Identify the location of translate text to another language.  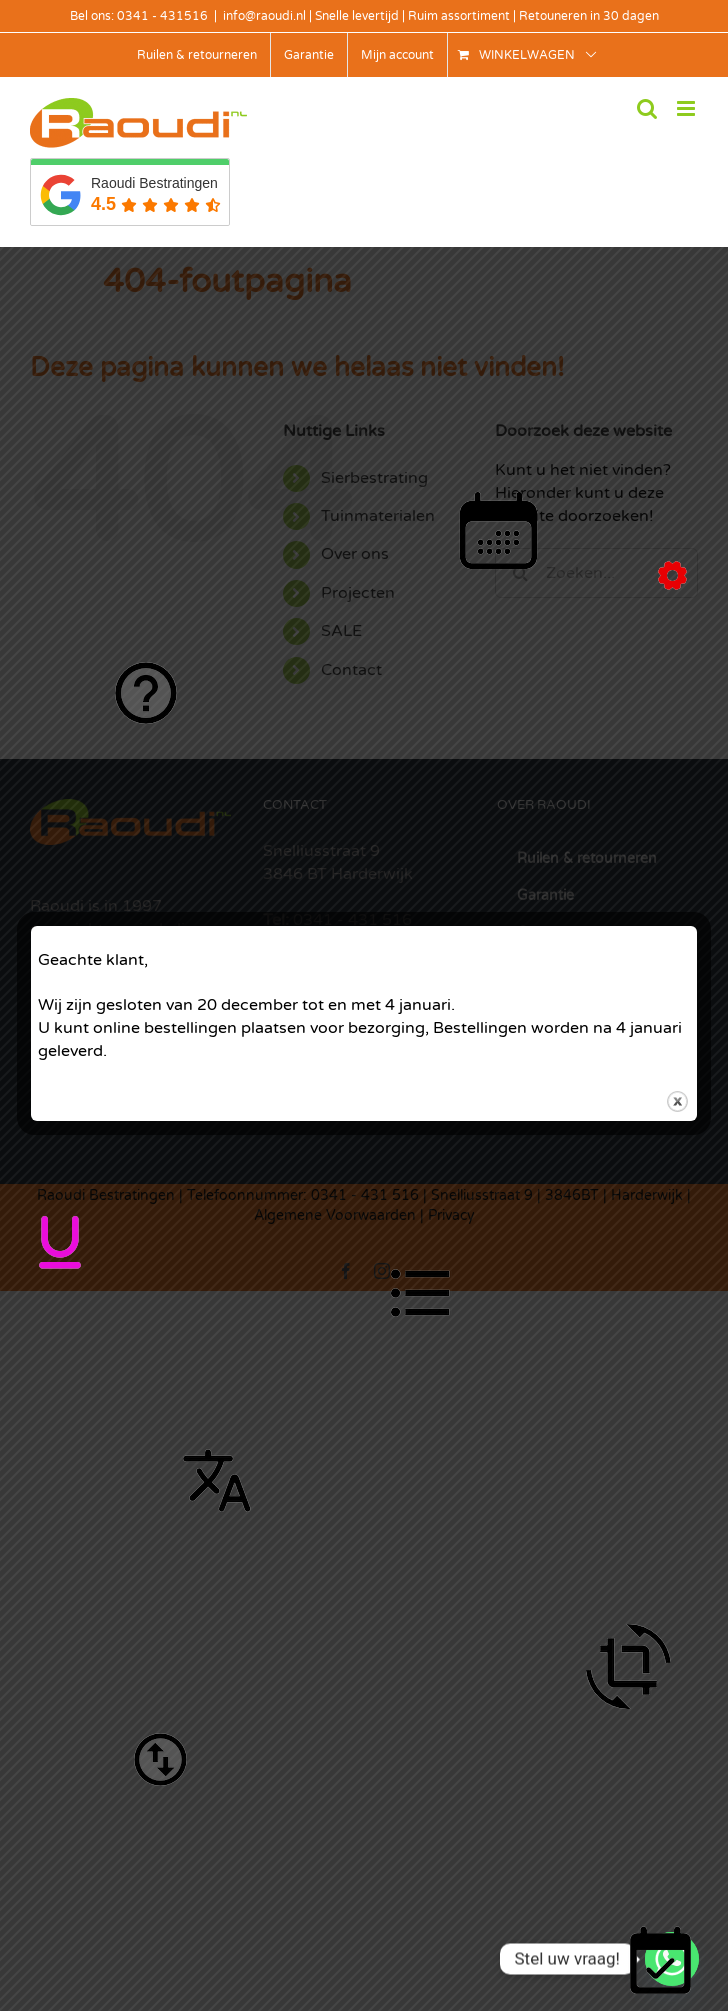
(217, 1480).